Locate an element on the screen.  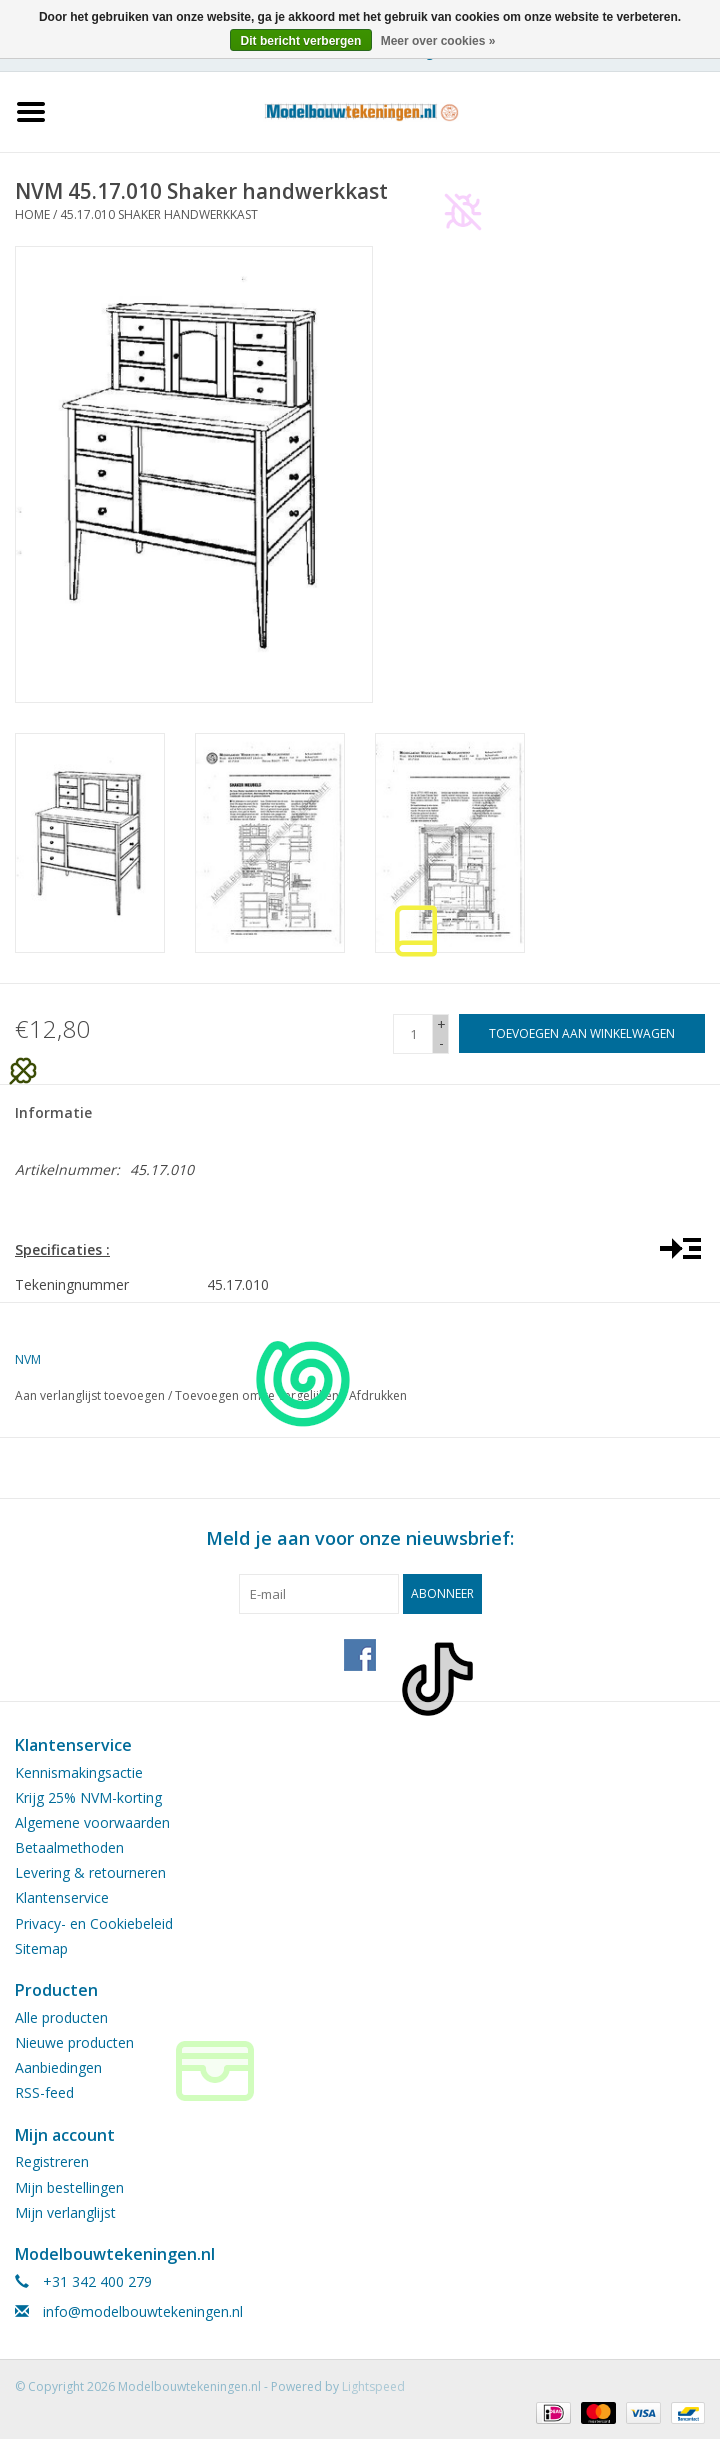
disable bug tracking or error reporting is located at coordinates (463, 212).